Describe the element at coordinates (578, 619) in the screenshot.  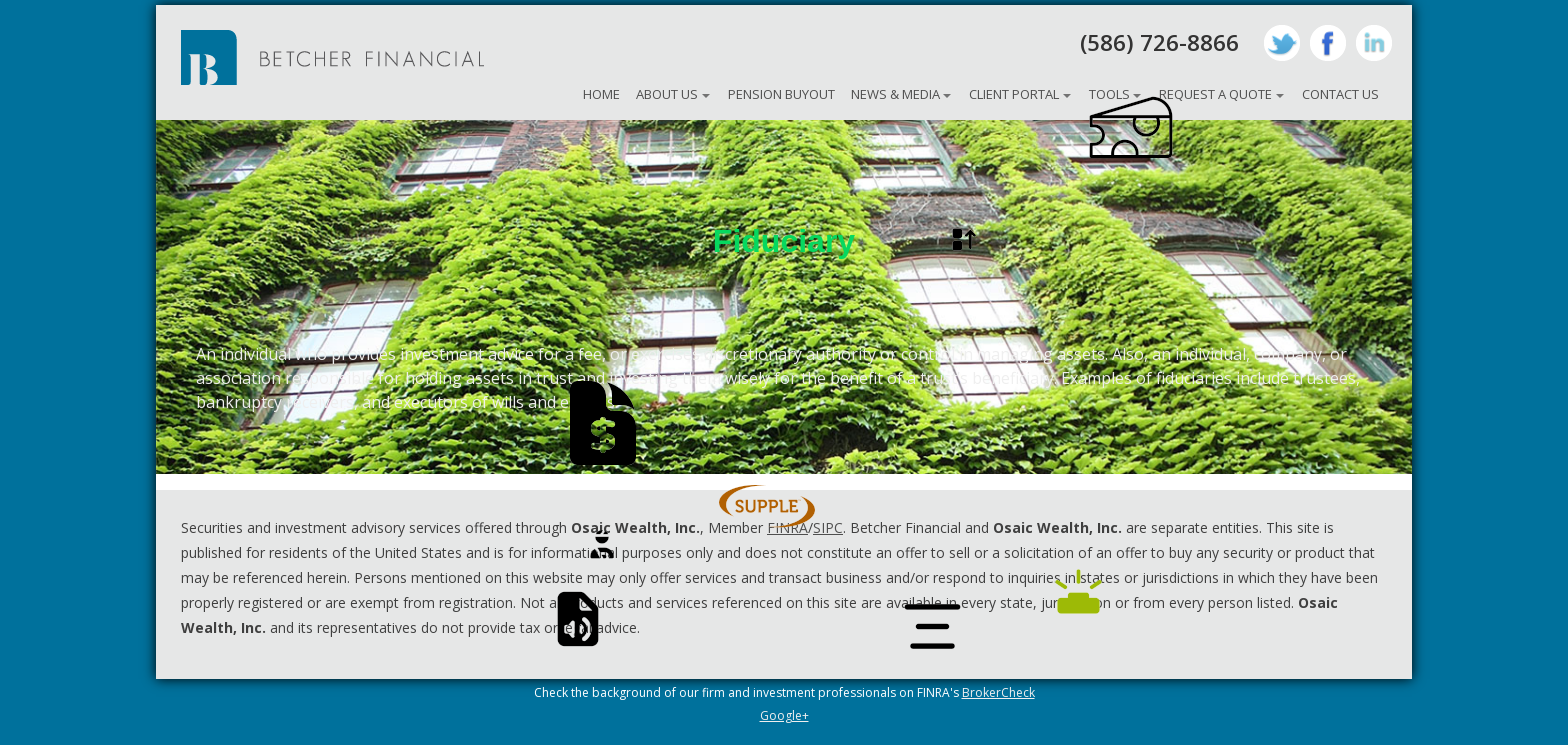
I see `open an audio file` at that location.